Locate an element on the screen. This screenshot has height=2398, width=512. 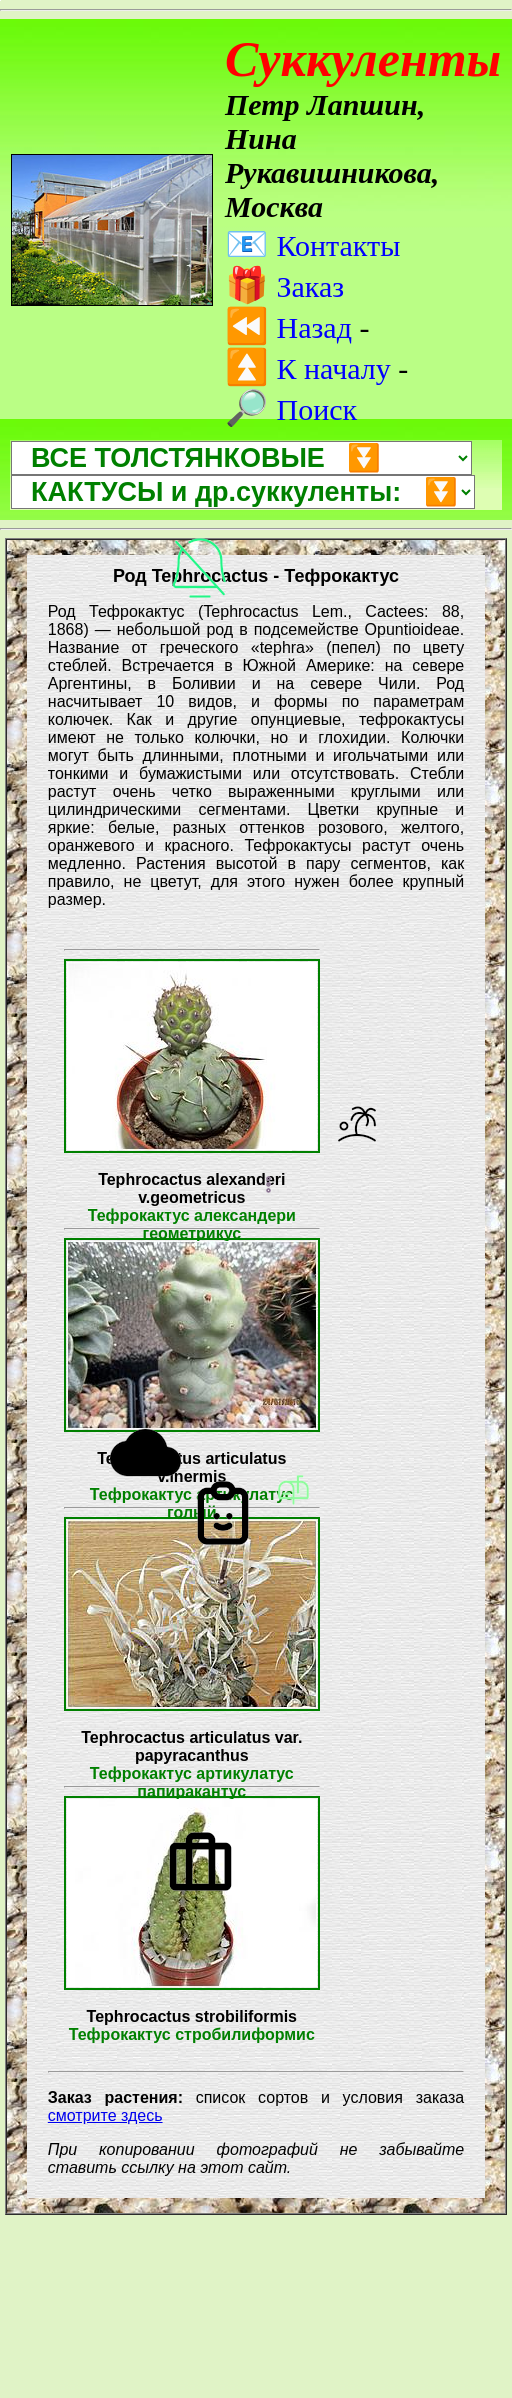
indicates vacation or travel mode is located at coordinates (357, 1124).